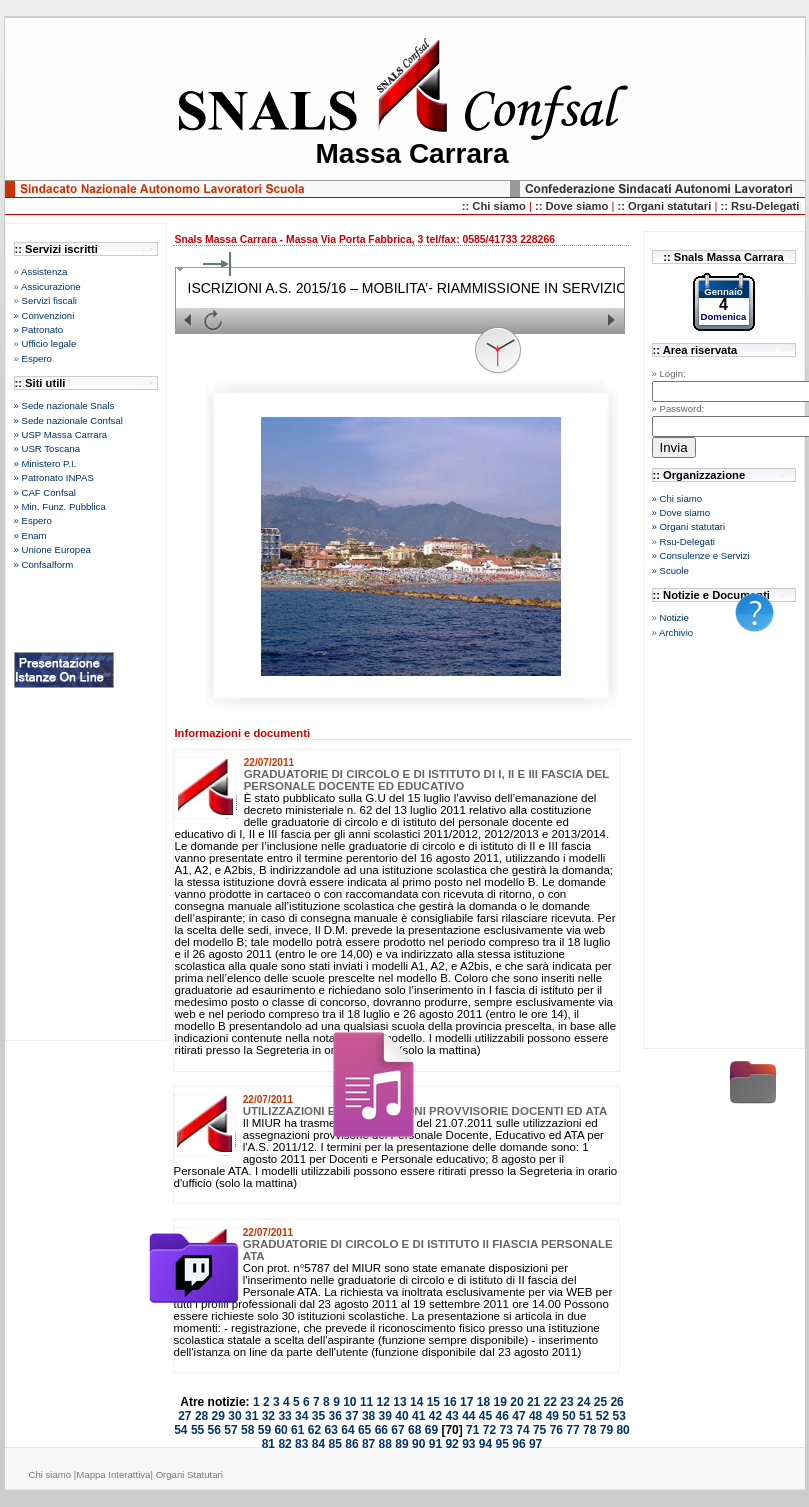  Describe the element at coordinates (498, 350) in the screenshot. I see `access date and time settings` at that location.